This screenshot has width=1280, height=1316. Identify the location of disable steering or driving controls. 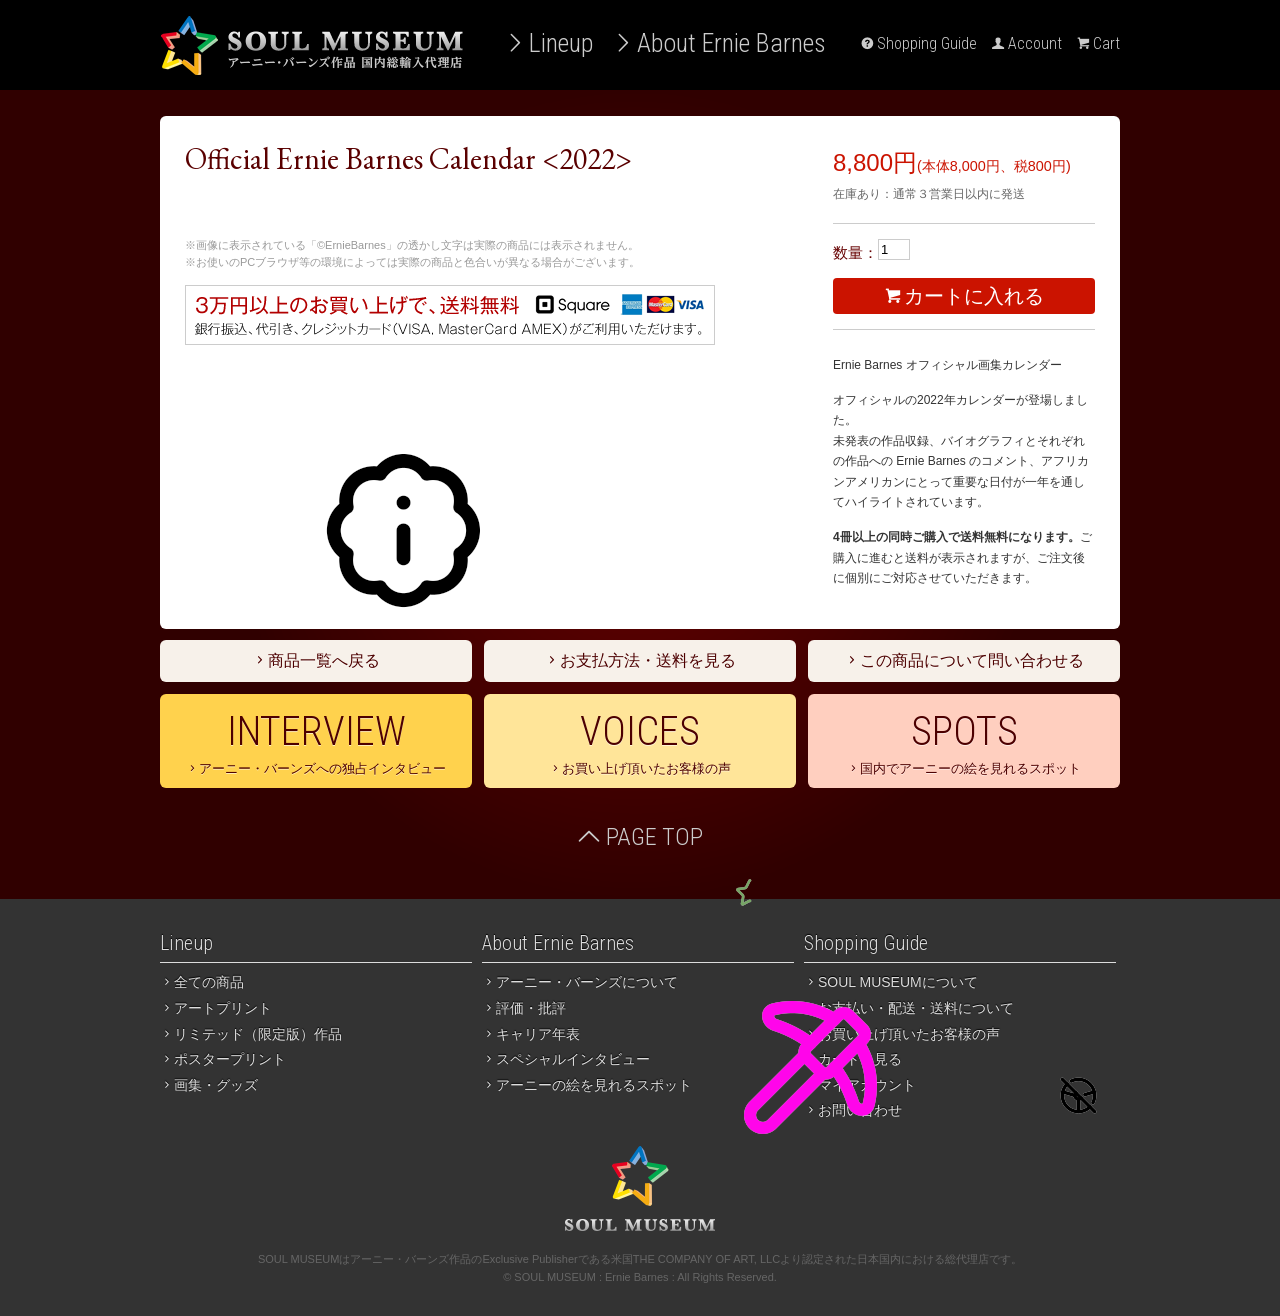
(1078, 1095).